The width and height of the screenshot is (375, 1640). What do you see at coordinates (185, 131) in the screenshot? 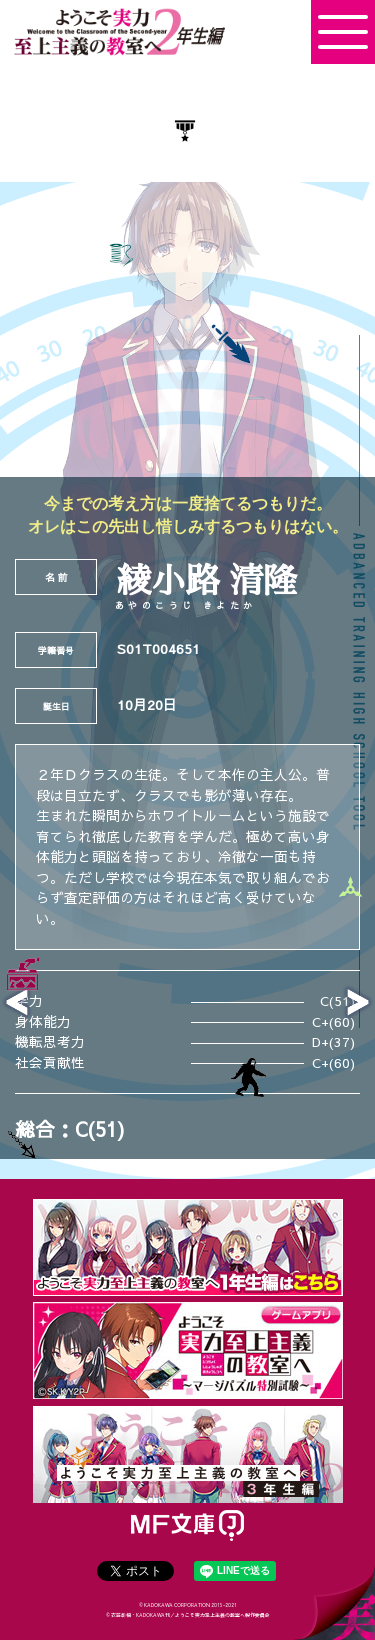
I see `view achievements or awards` at bounding box center [185, 131].